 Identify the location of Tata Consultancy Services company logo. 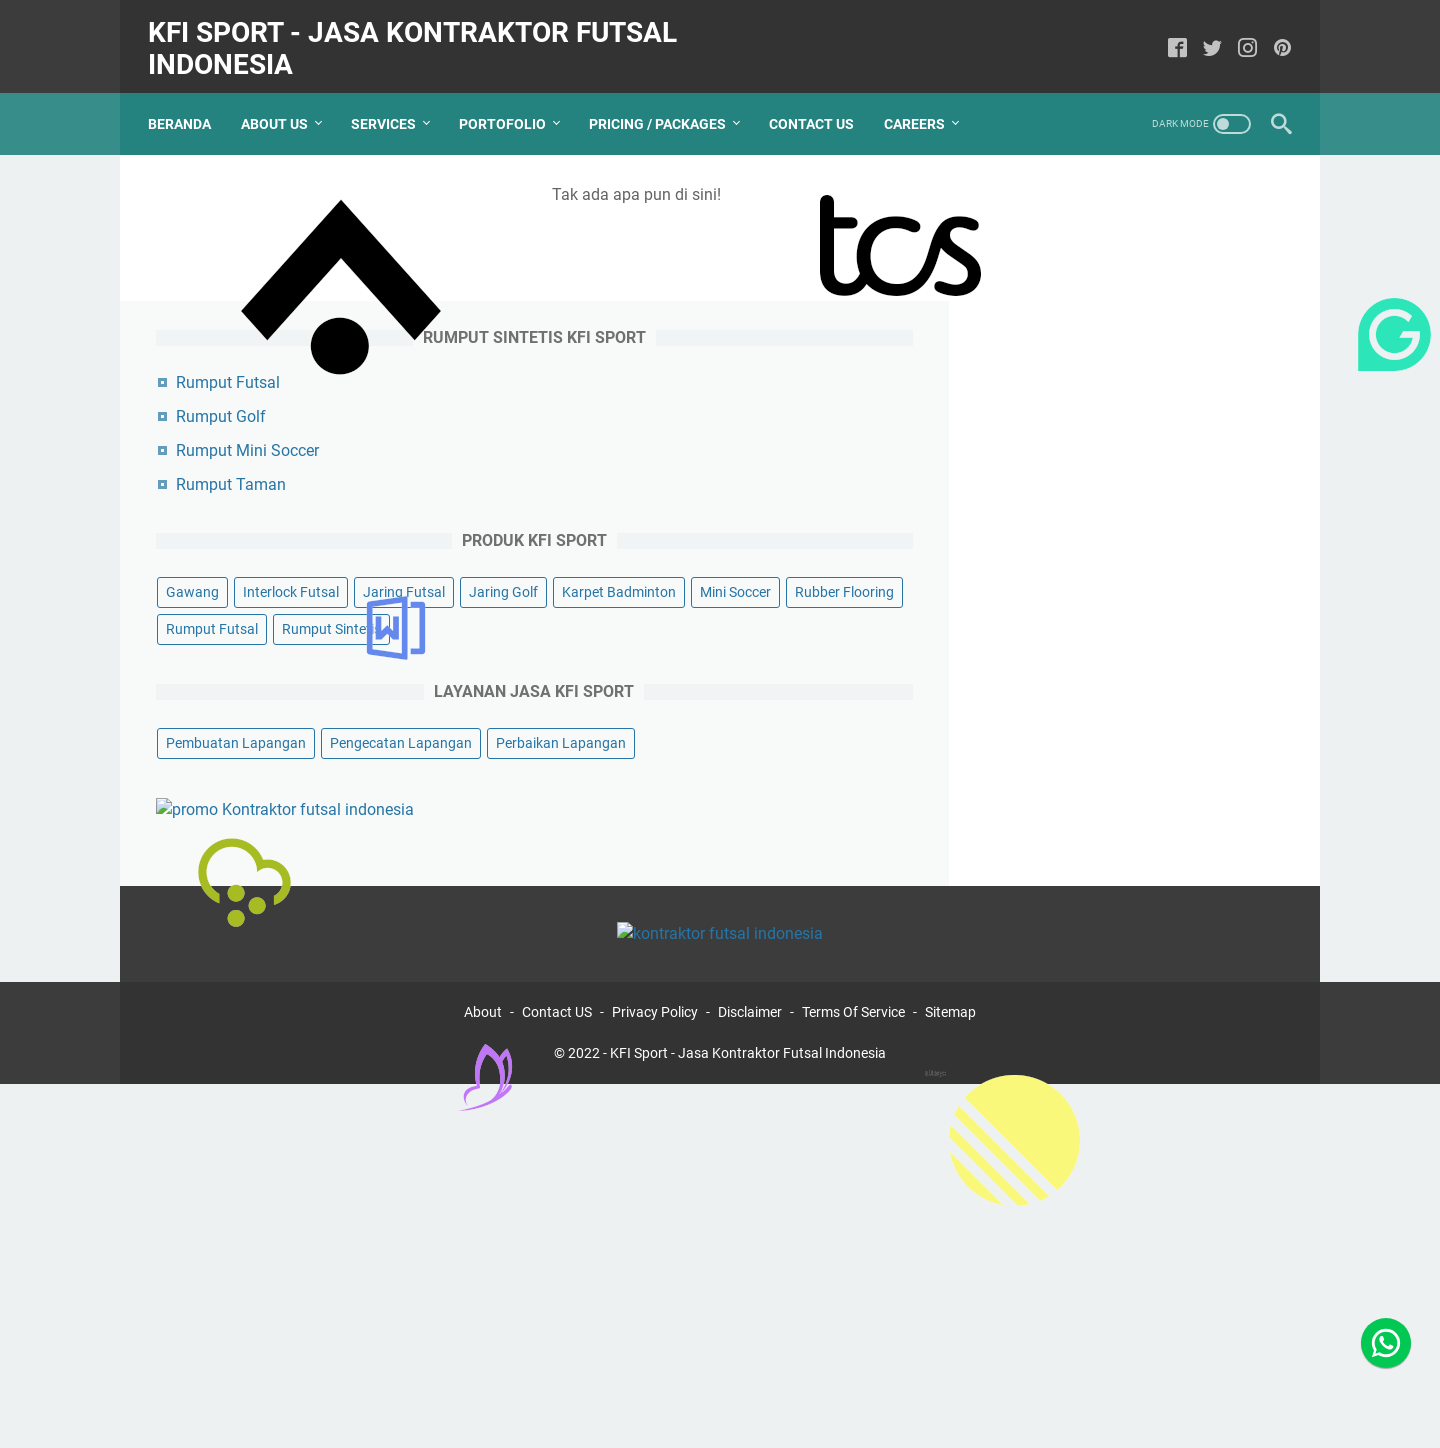
(900, 245).